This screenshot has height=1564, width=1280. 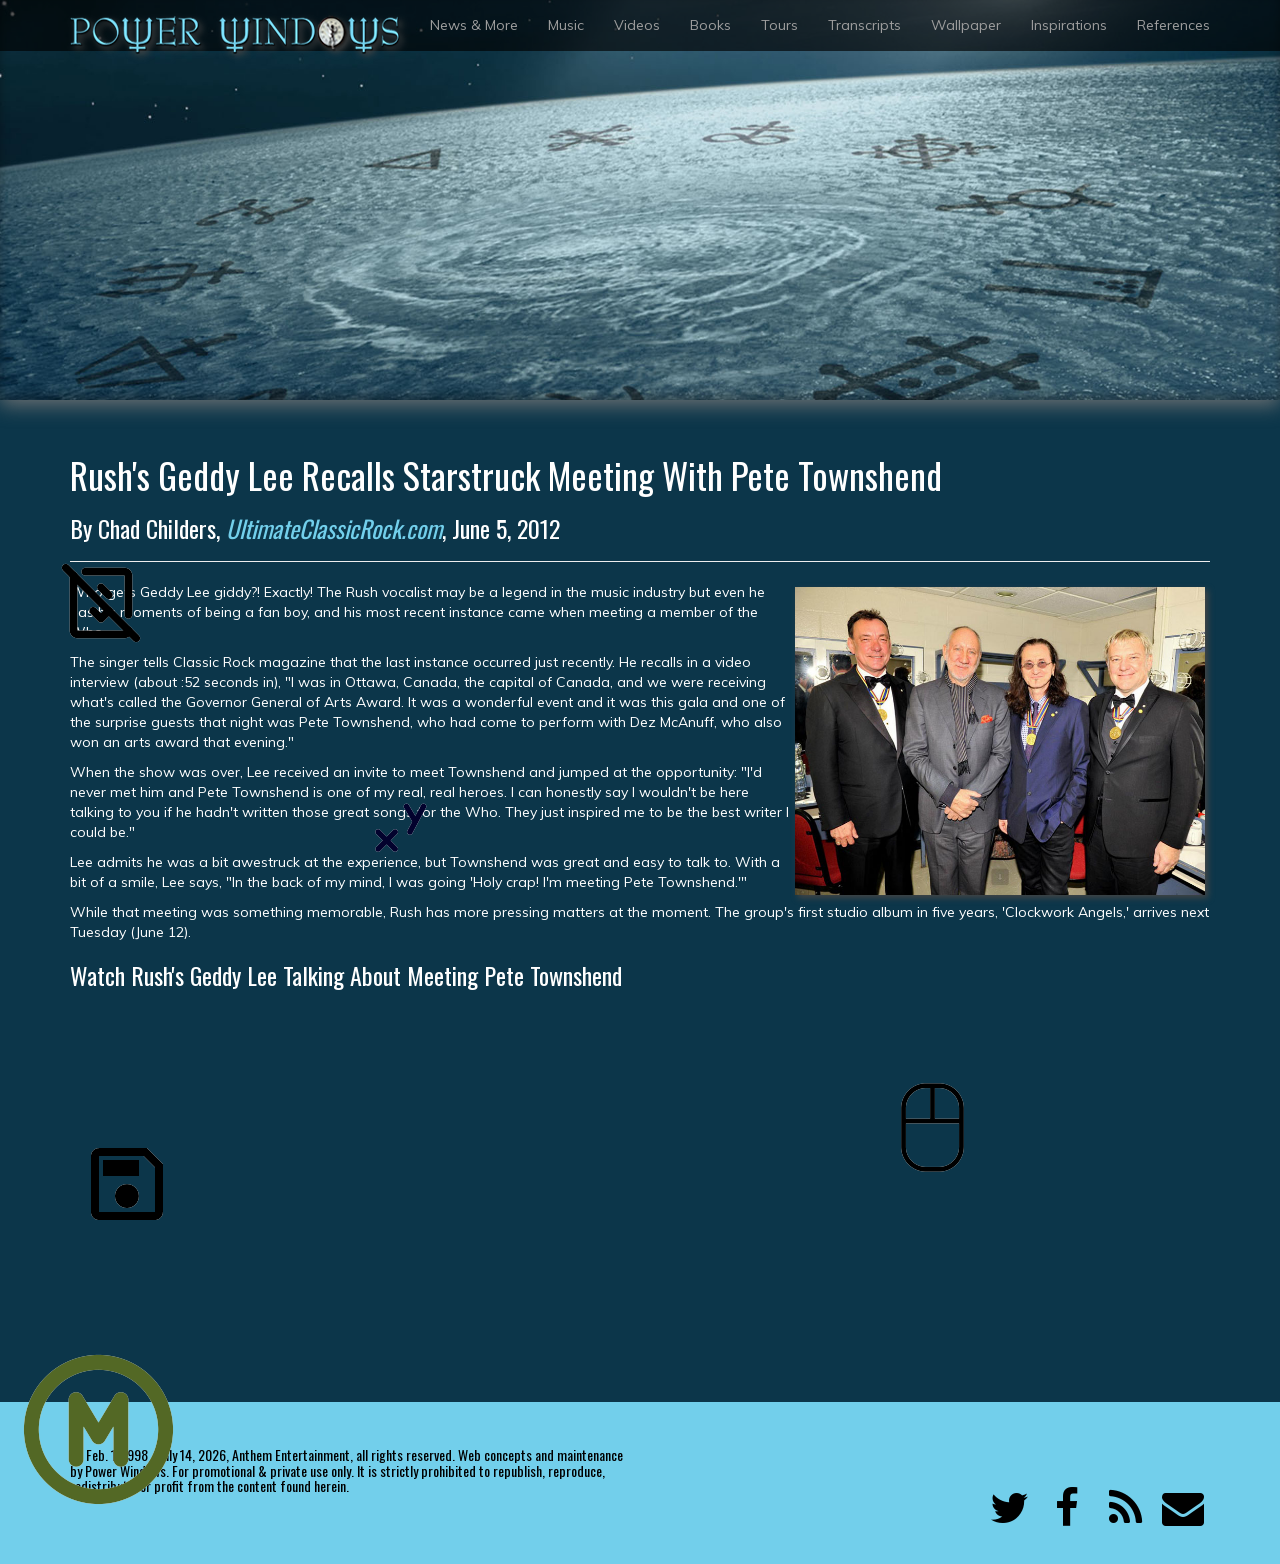 I want to click on adjust mouse or pointer settings, so click(x=932, y=1127).